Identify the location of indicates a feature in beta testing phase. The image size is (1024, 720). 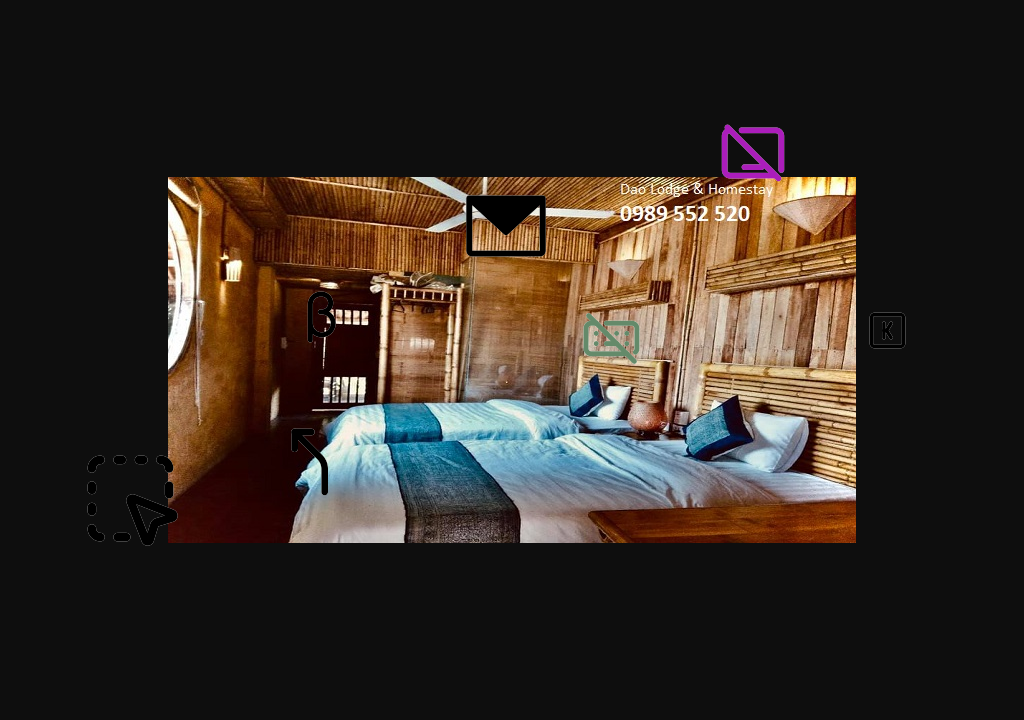
(320, 314).